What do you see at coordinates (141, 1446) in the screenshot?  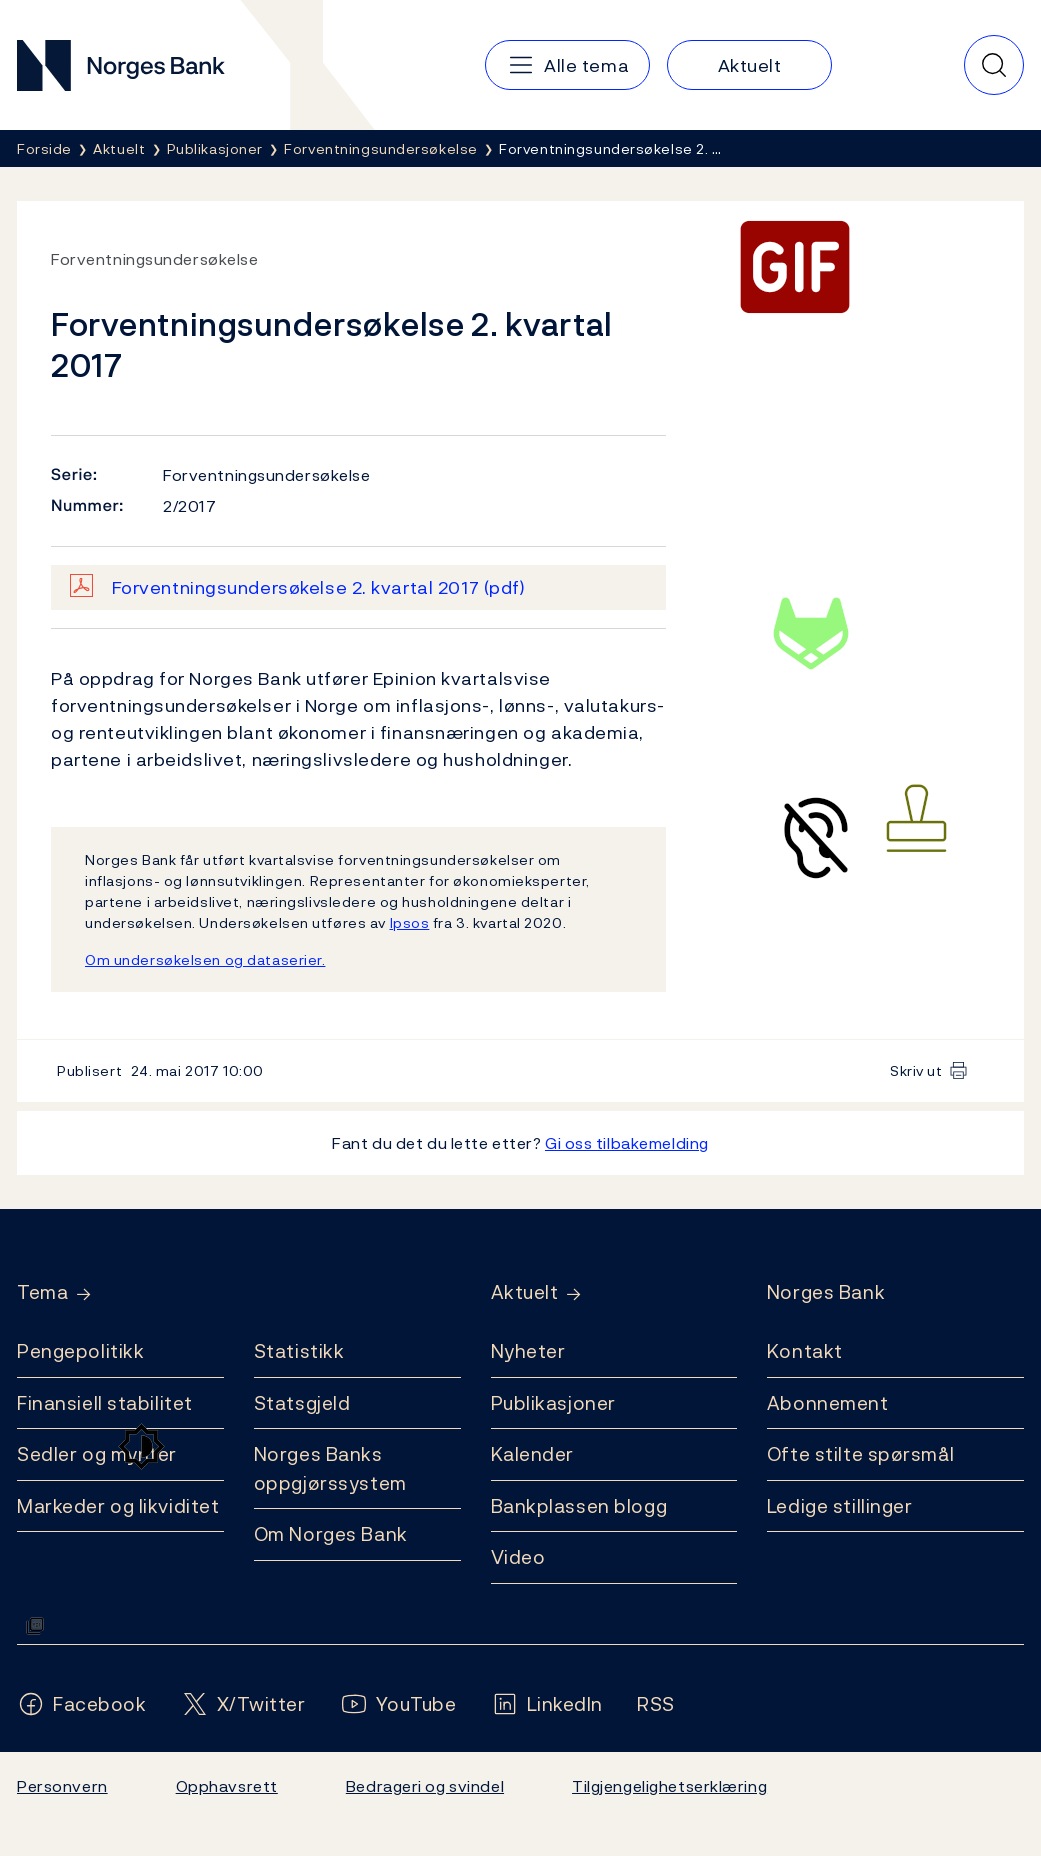 I see `adjust screen brightness settings` at bounding box center [141, 1446].